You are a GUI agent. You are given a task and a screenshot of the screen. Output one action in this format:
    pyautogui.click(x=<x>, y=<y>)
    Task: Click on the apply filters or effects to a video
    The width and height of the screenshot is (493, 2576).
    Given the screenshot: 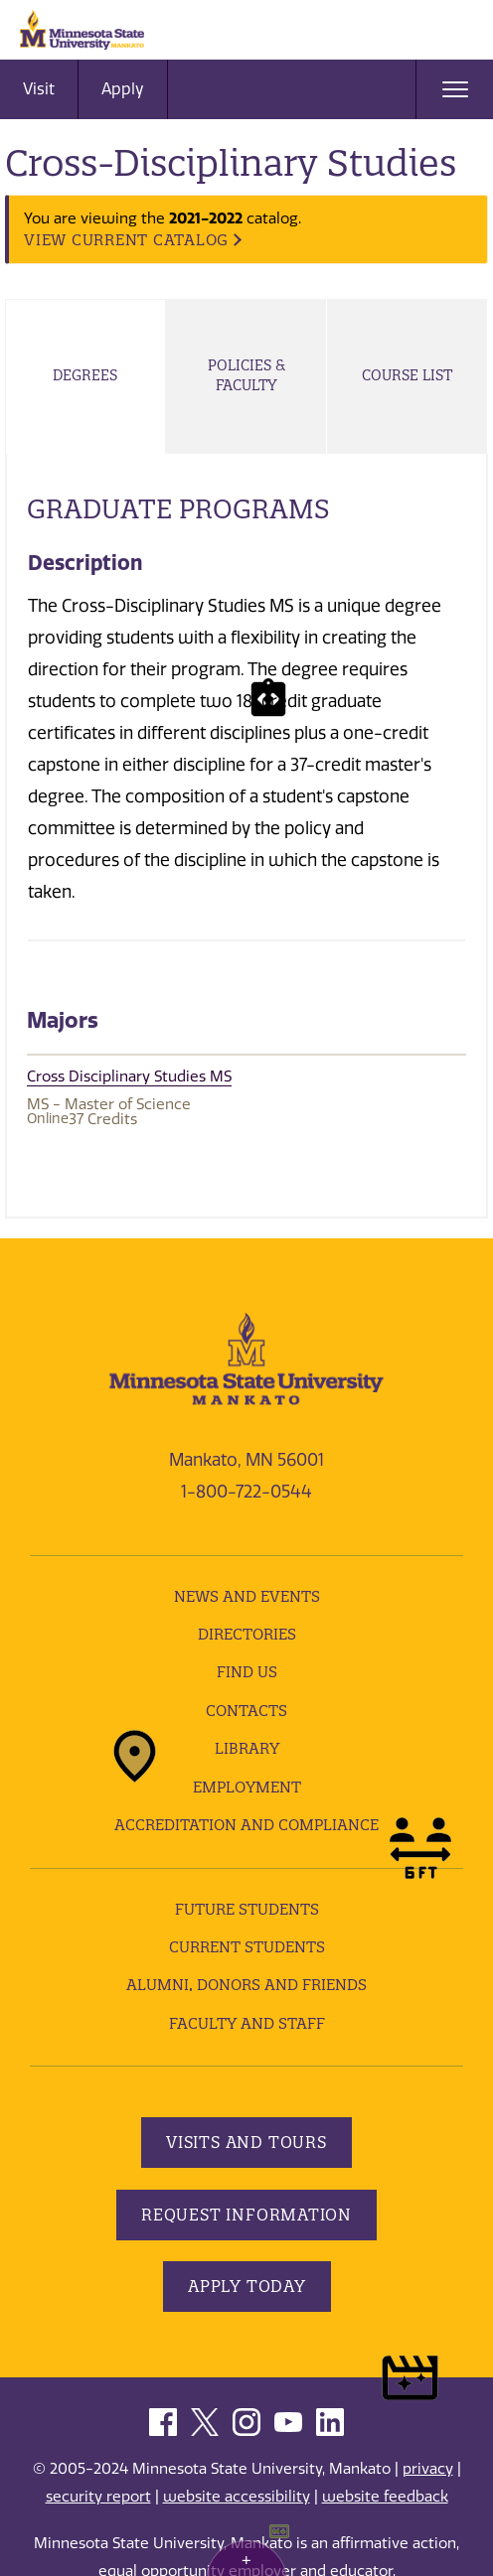 What is the action you would take?
    pyautogui.click(x=410, y=2377)
    